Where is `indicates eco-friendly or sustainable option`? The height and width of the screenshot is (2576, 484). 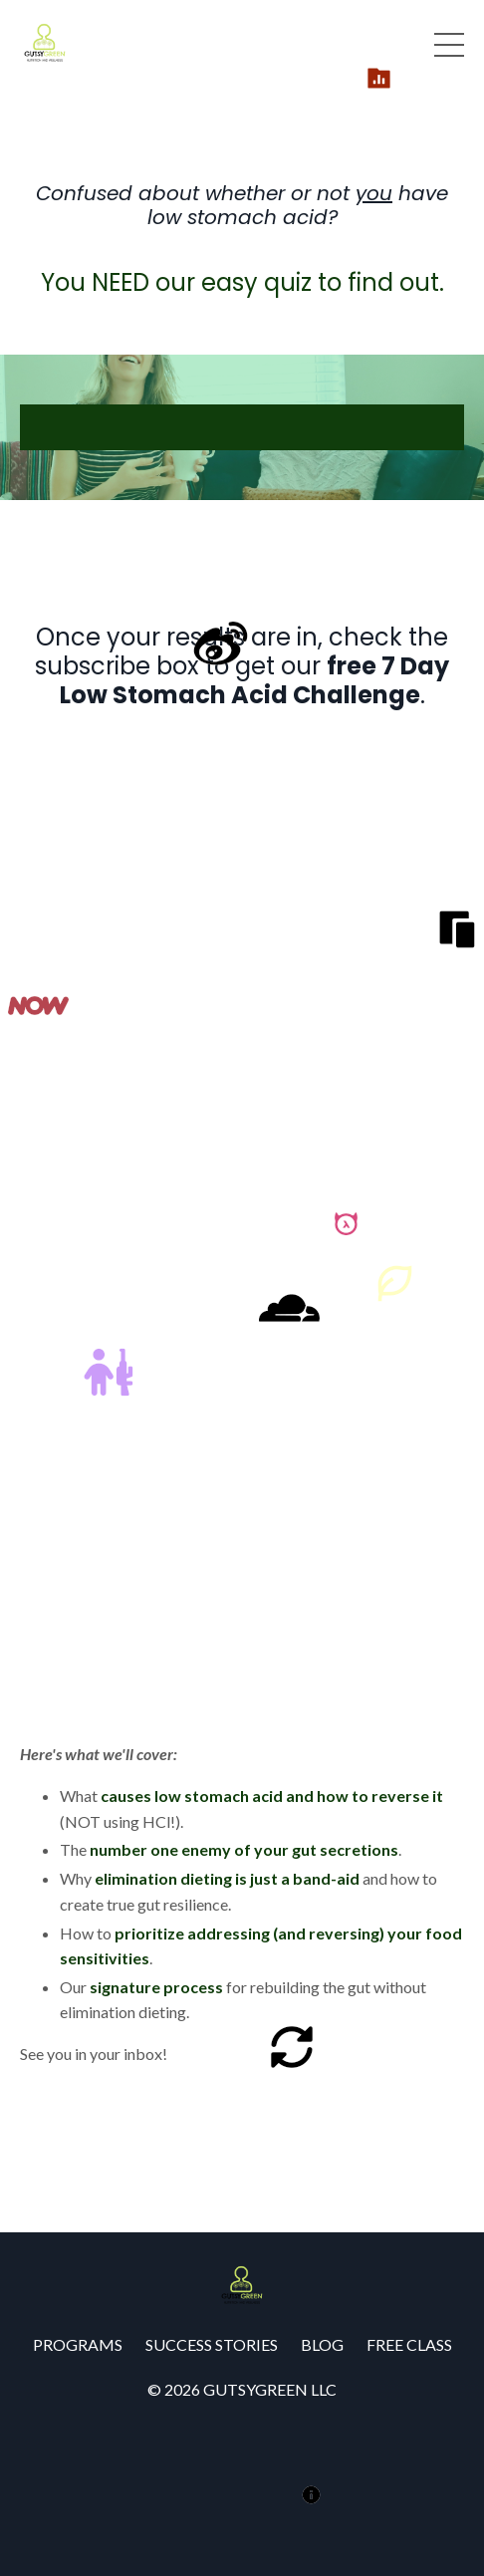
indicates eco-friendly or sustainable option is located at coordinates (394, 1282).